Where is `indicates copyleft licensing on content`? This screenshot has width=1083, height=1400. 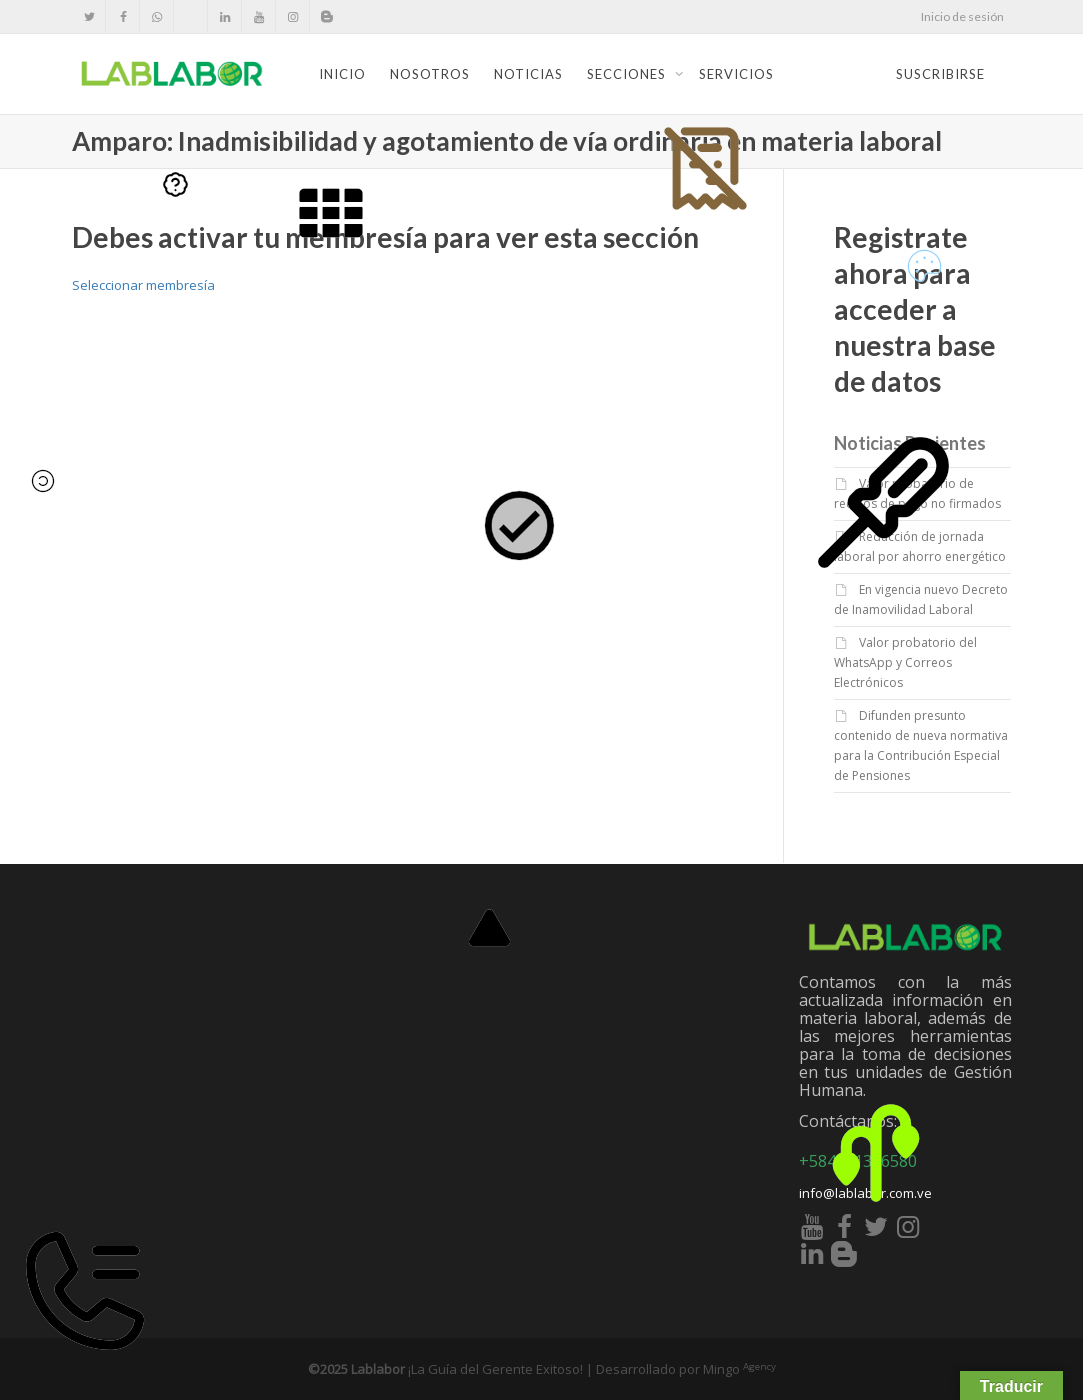 indicates copyleft licensing on content is located at coordinates (43, 481).